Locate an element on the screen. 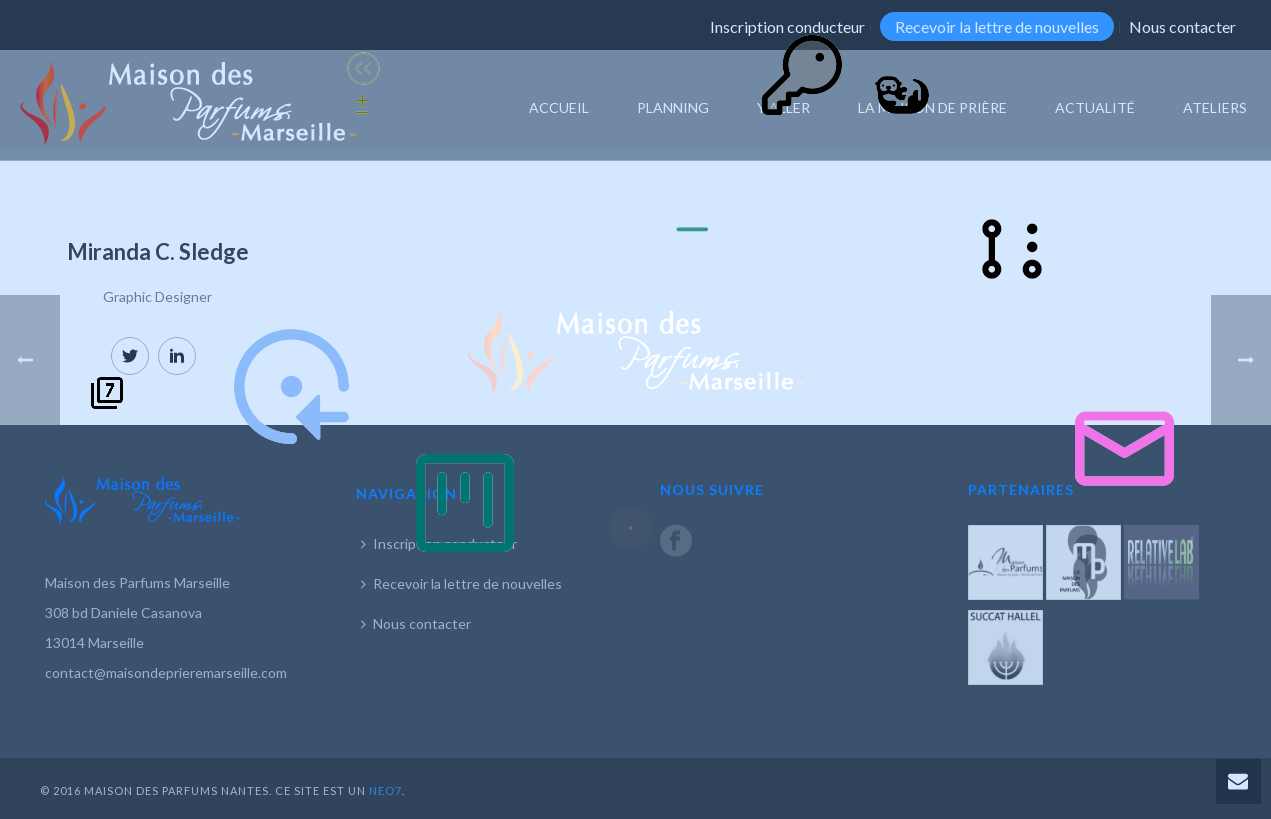 This screenshot has height=819, width=1271. otter mascot or brand logo is located at coordinates (902, 95).